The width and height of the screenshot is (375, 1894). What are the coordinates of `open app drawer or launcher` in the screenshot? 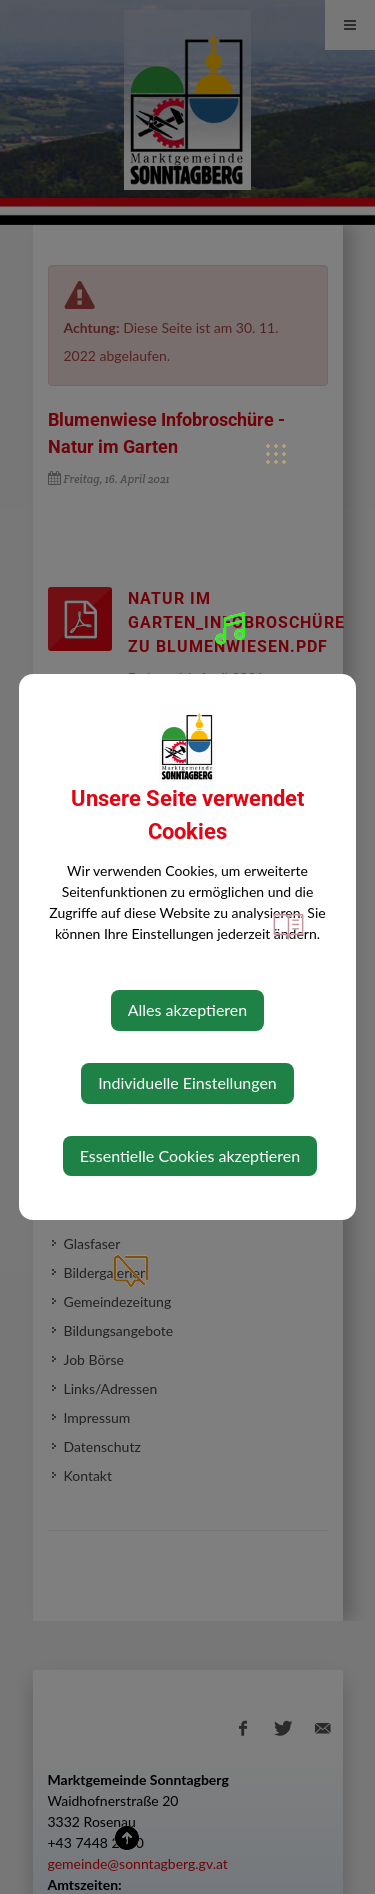 It's located at (276, 454).